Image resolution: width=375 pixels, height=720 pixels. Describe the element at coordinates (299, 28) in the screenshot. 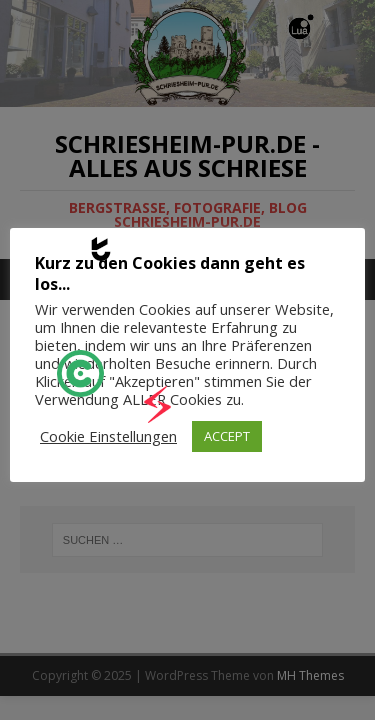

I see `lua programming language logo` at that location.